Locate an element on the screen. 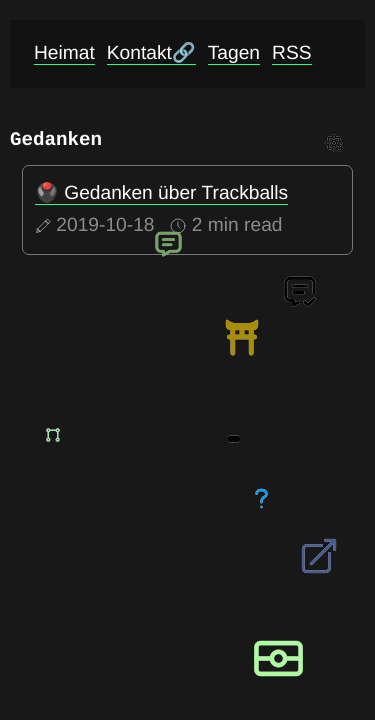 The height and width of the screenshot is (720, 375). access help or support is located at coordinates (261, 498).